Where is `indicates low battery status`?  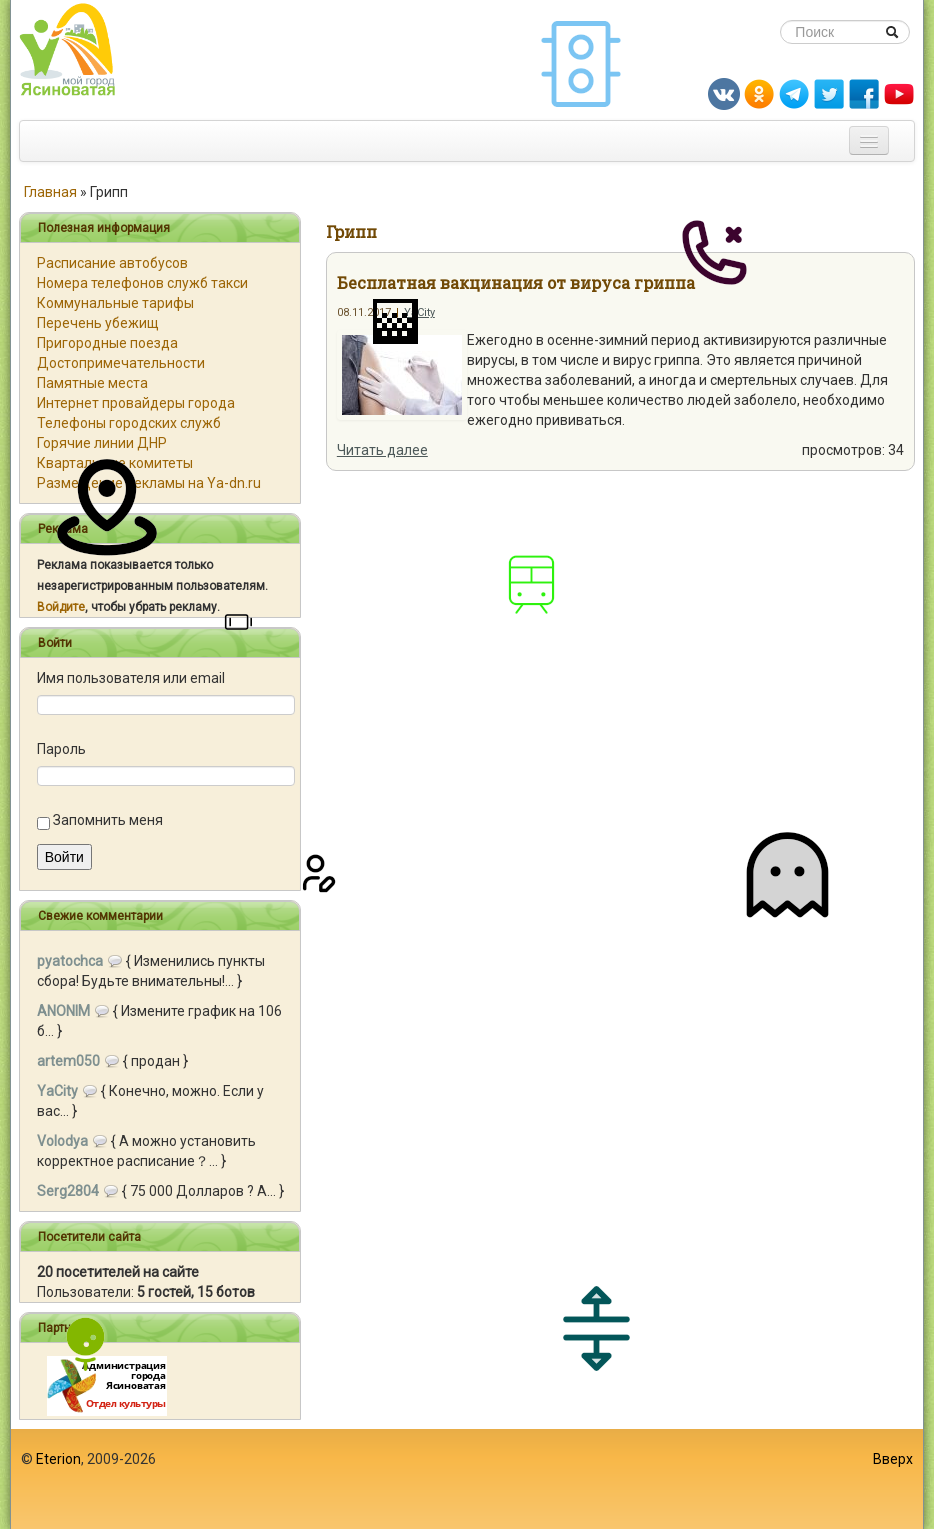
indicates low battery status is located at coordinates (238, 622).